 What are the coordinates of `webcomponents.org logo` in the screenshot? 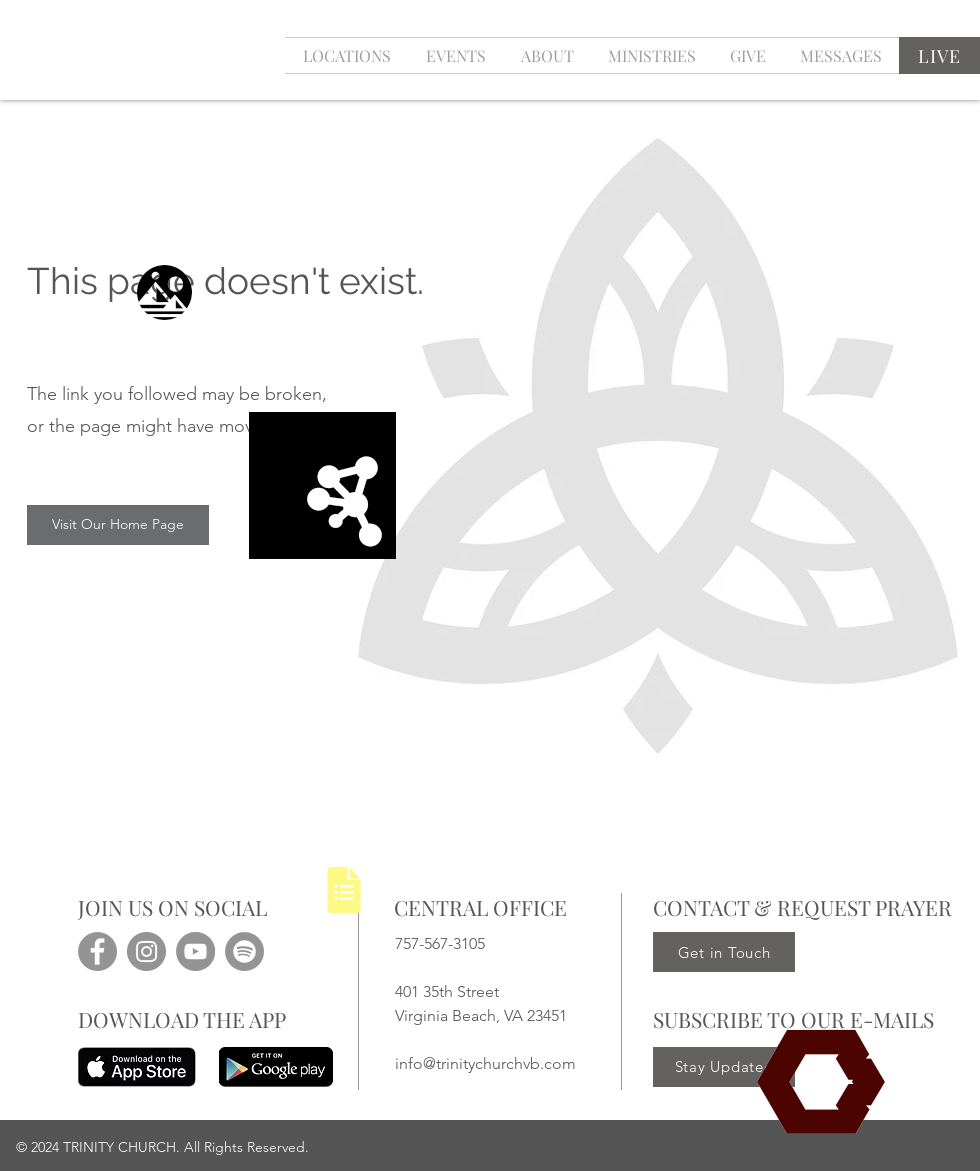 It's located at (821, 1082).